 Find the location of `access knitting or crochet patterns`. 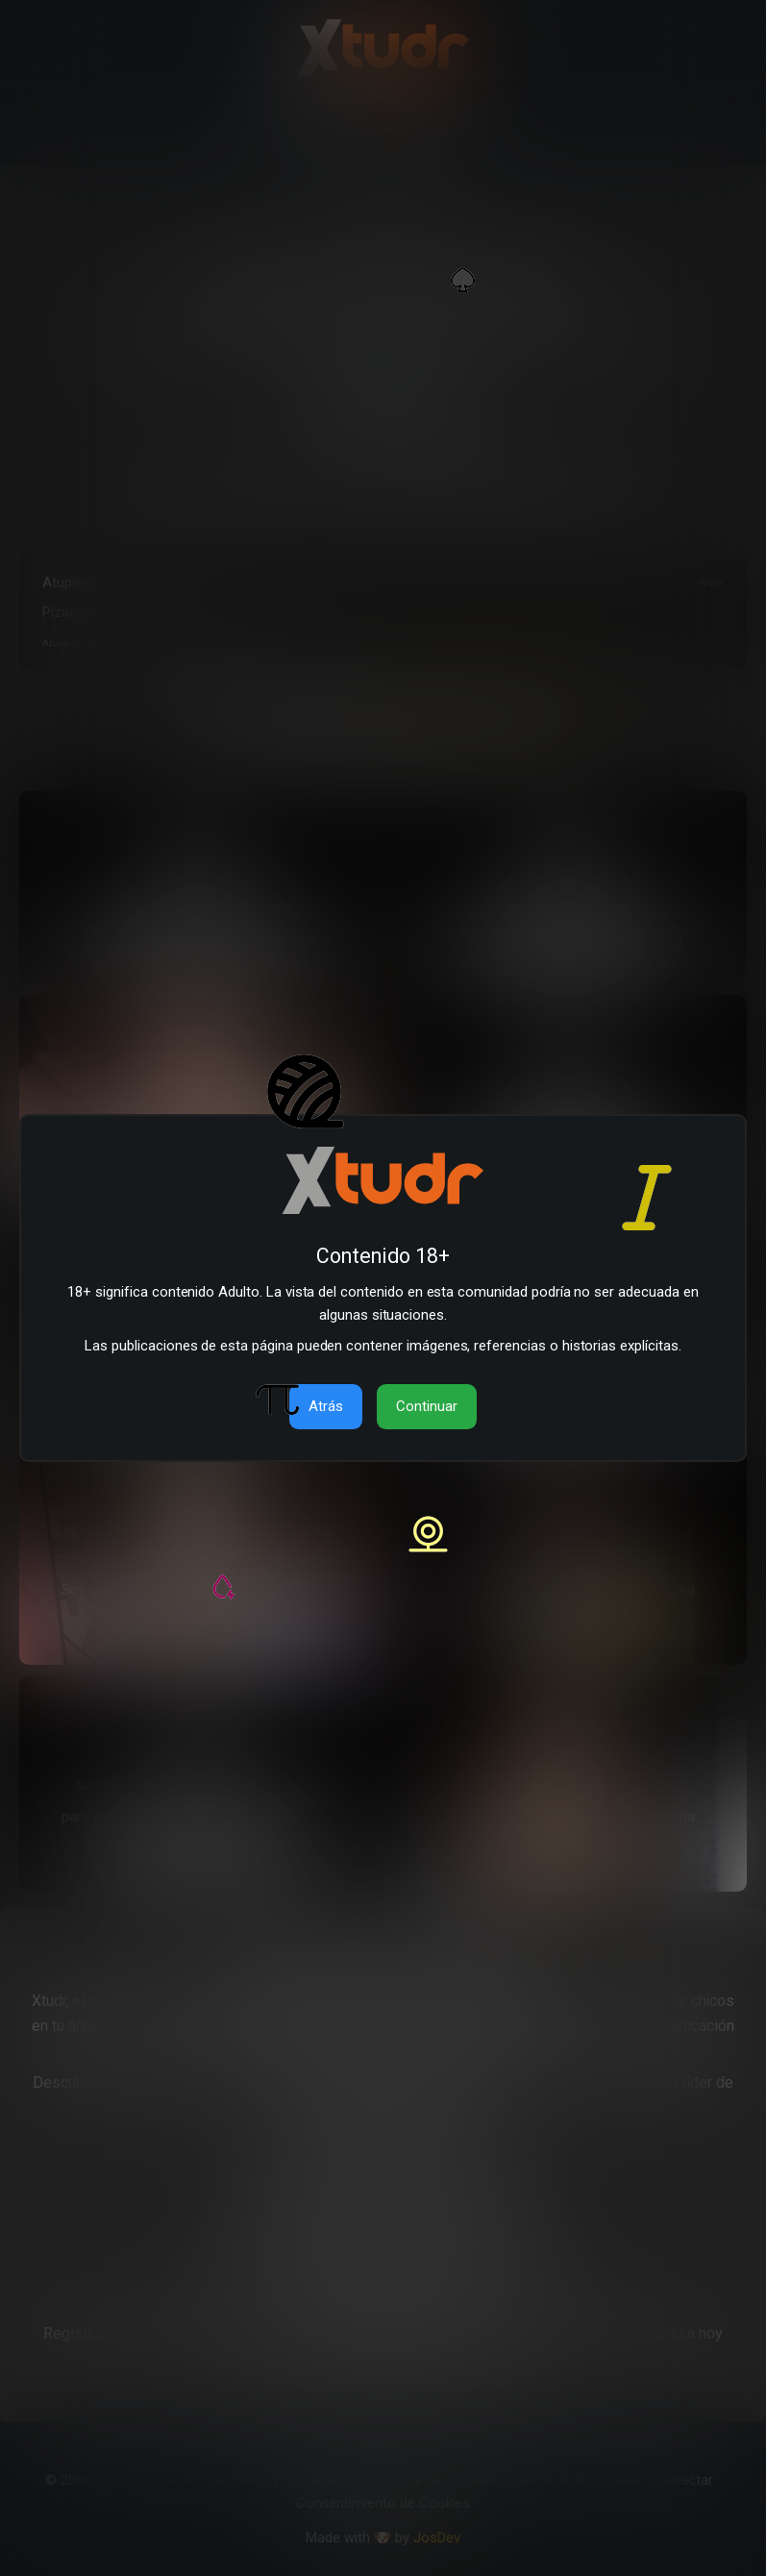

access knitting or crochet patterns is located at coordinates (304, 1091).